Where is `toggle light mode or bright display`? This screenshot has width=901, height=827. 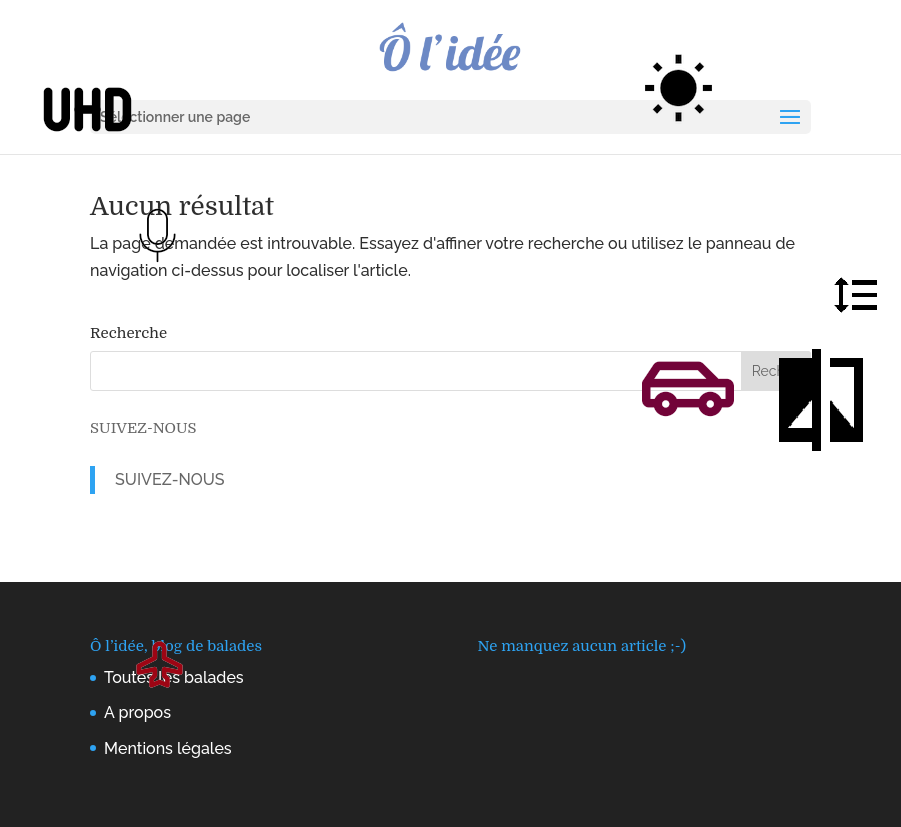 toggle light mode or bright display is located at coordinates (678, 89).